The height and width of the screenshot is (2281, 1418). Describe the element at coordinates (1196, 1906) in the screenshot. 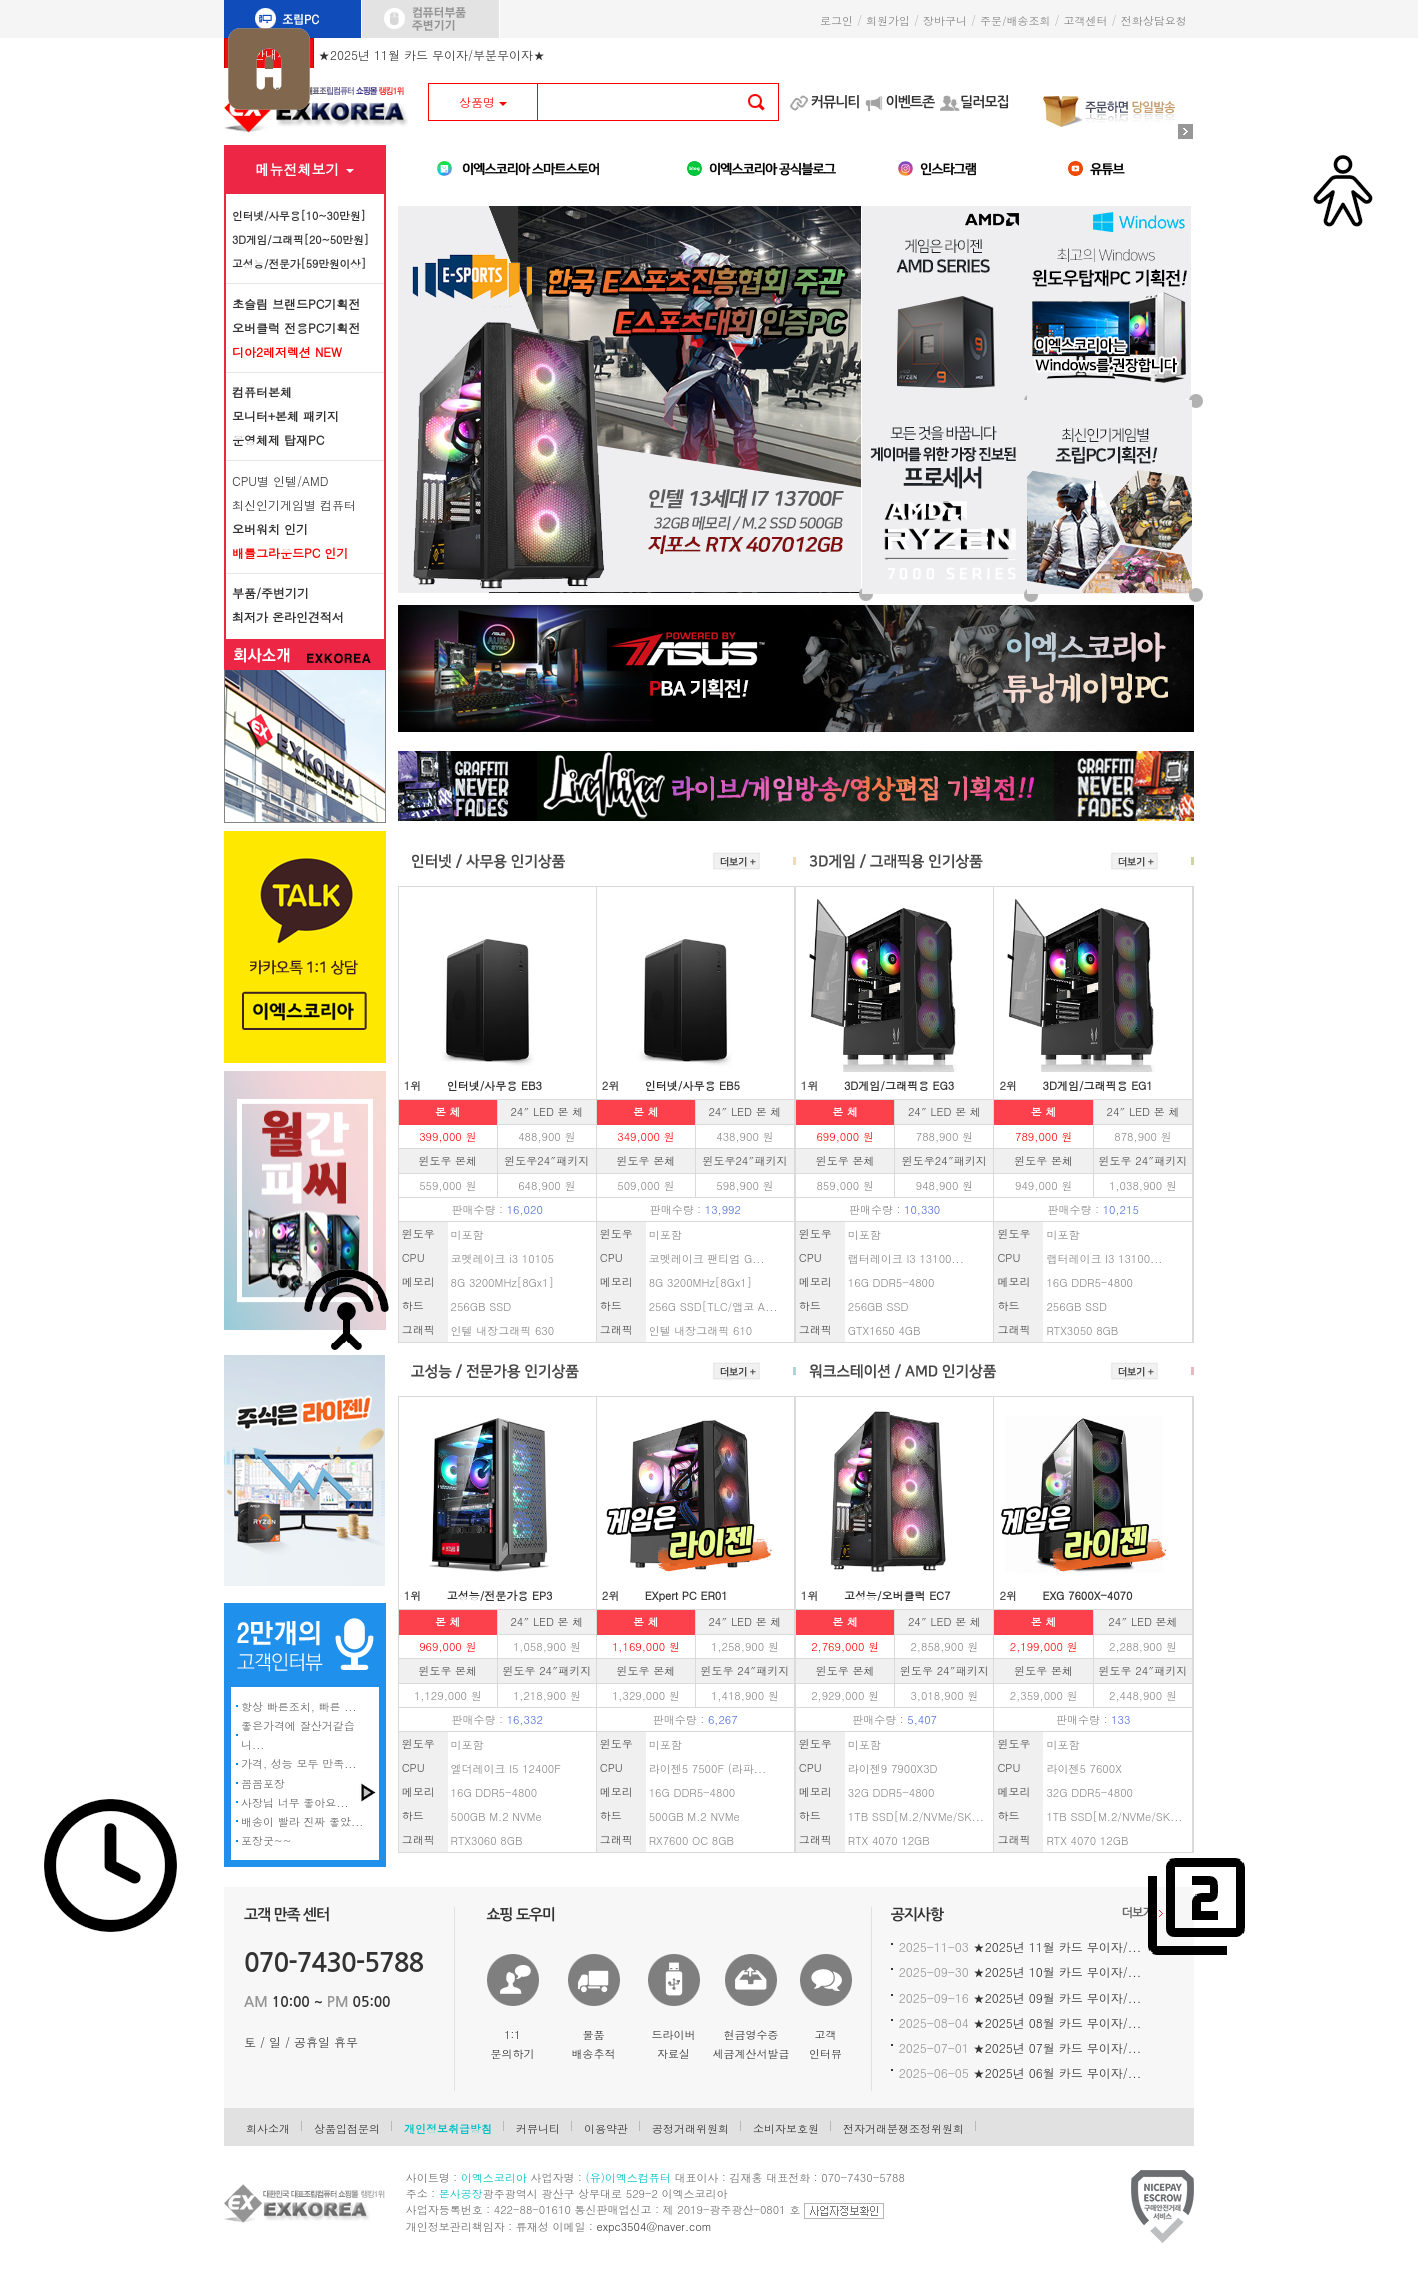

I see `indicates second item in a layered stack or sequence` at that location.